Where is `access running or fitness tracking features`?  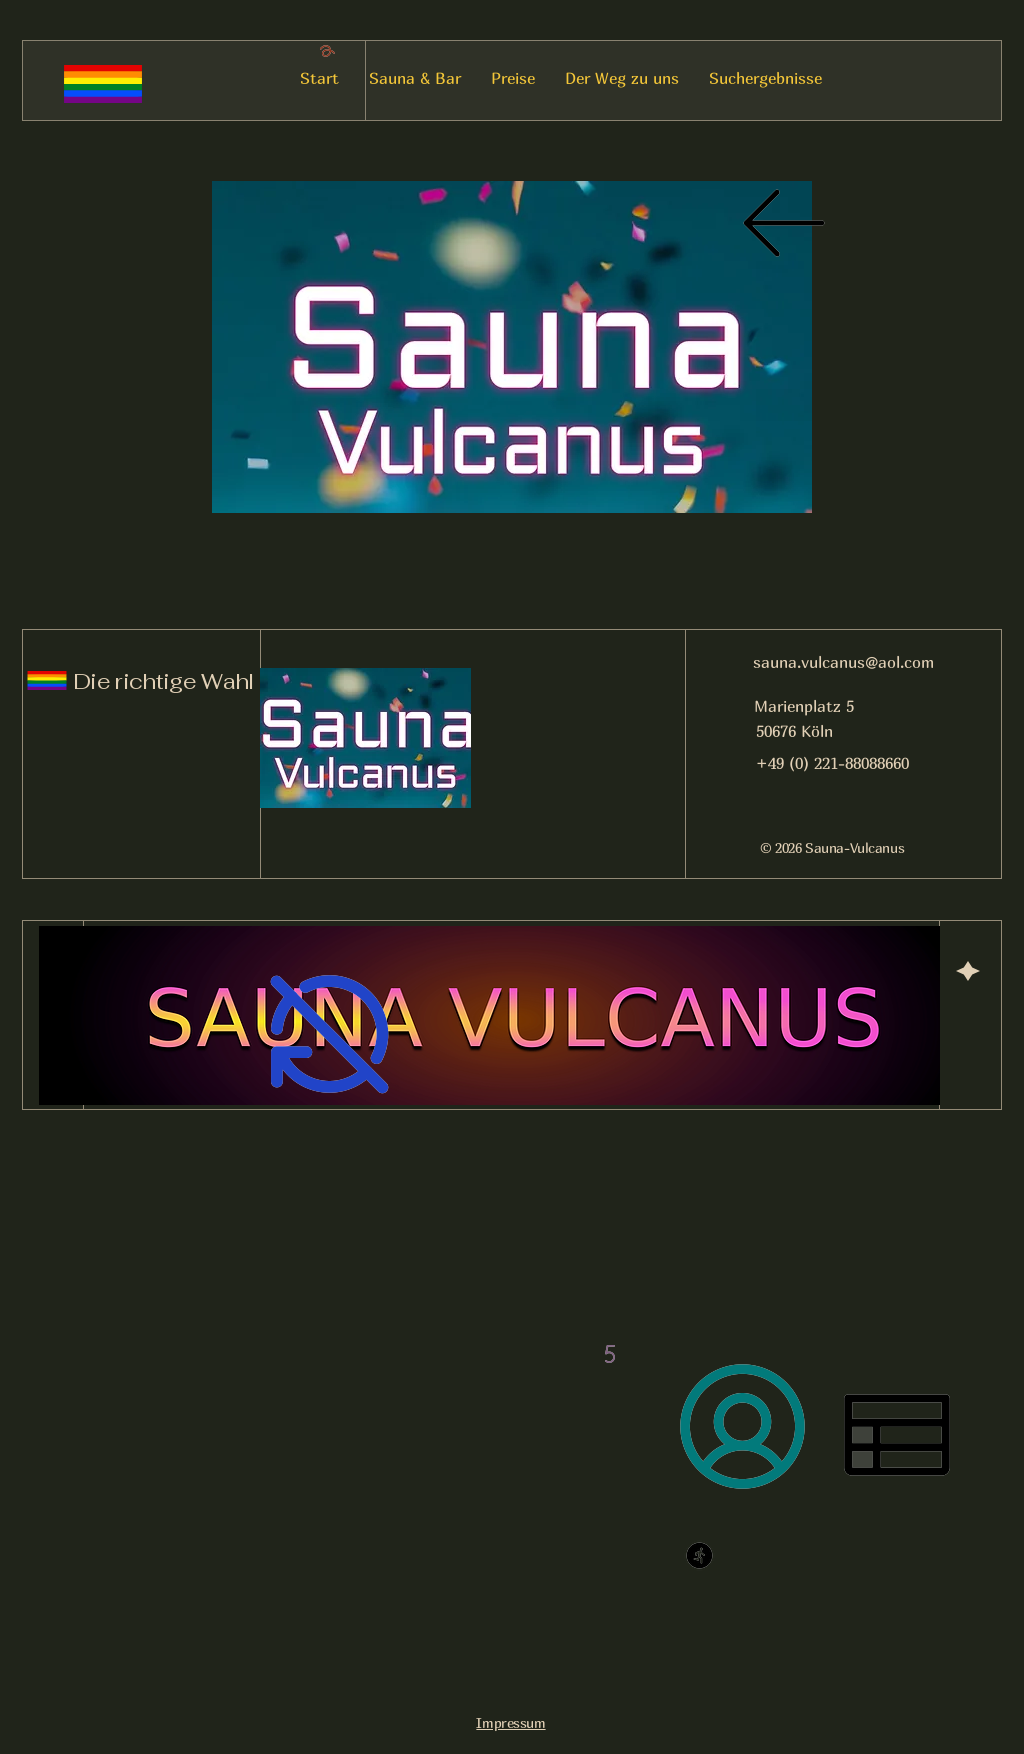 access running or fitness tracking features is located at coordinates (699, 1555).